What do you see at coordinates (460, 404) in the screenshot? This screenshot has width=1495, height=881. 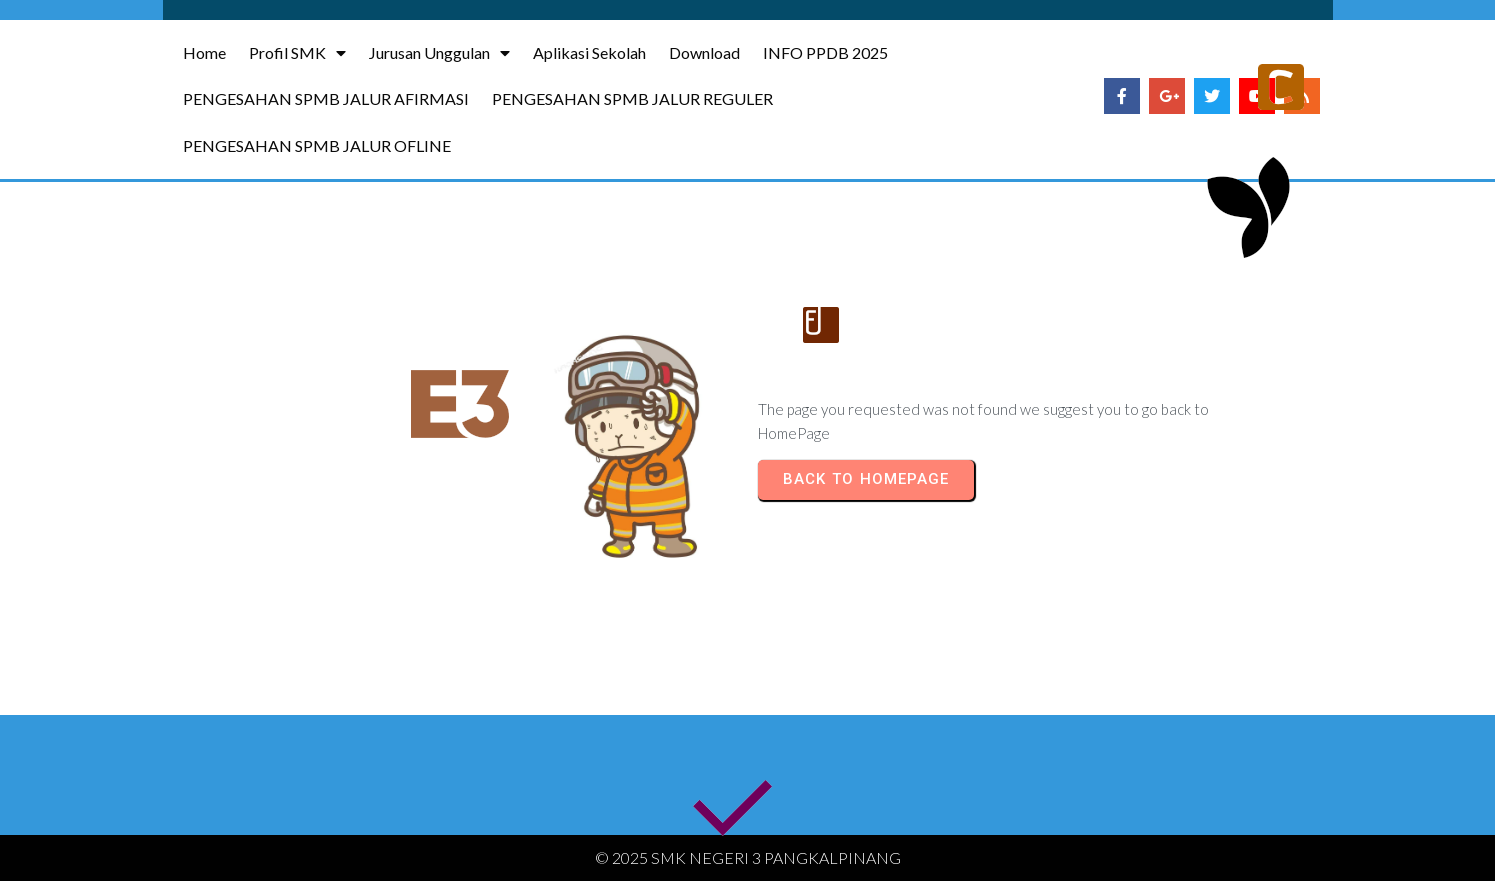 I see `E3 (Electronic Entertainment Expo) logo` at bounding box center [460, 404].